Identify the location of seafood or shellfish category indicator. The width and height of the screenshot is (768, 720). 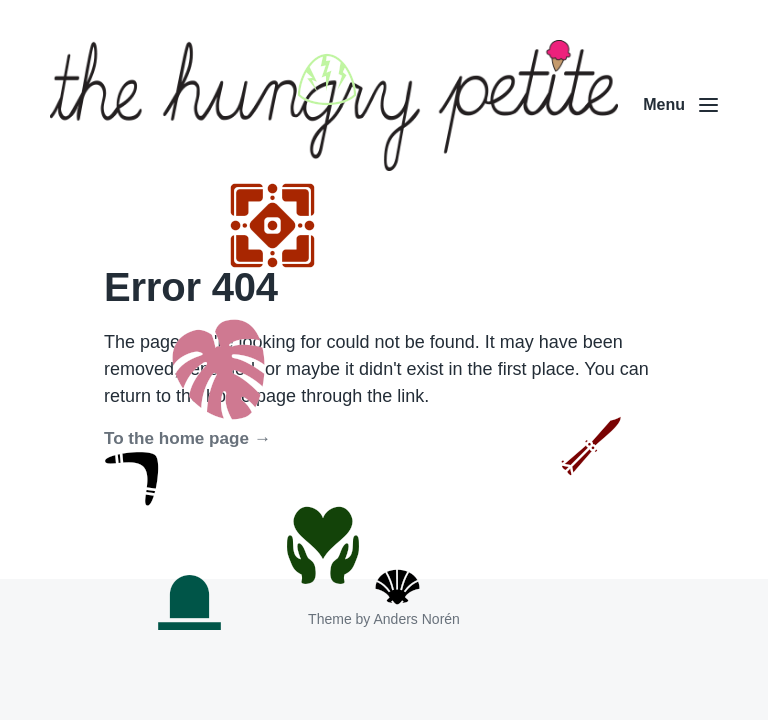
(397, 586).